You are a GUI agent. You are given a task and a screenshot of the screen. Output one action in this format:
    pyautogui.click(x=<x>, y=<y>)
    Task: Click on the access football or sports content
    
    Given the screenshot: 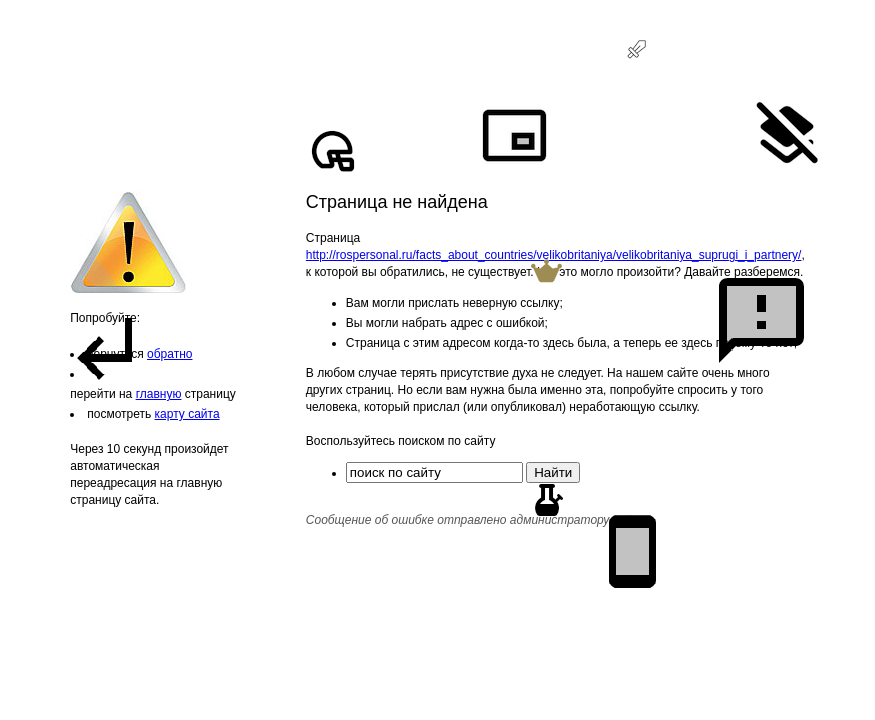 What is the action you would take?
    pyautogui.click(x=333, y=152)
    